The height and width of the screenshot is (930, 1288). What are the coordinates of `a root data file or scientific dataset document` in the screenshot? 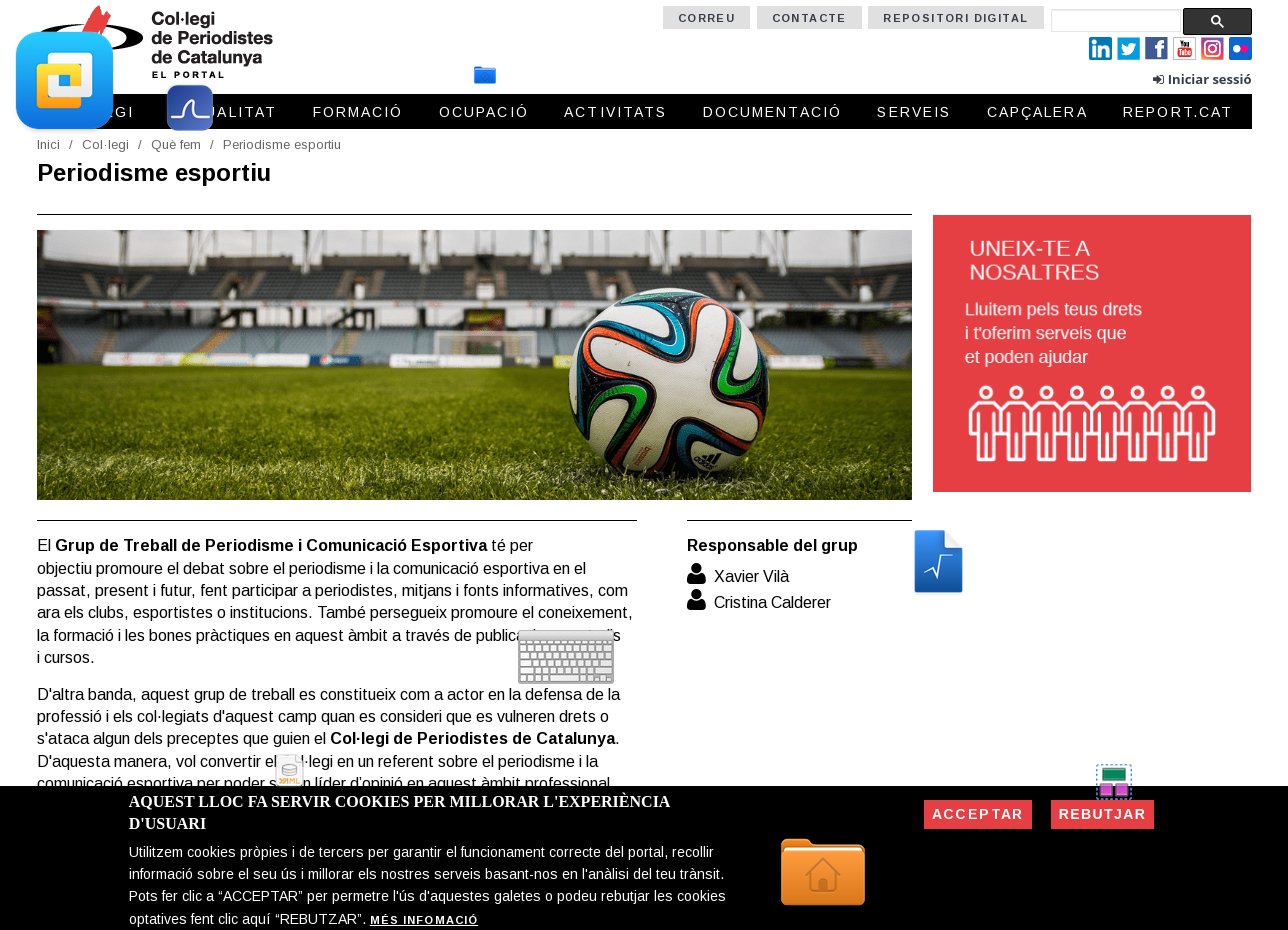 It's located at (938, 562).